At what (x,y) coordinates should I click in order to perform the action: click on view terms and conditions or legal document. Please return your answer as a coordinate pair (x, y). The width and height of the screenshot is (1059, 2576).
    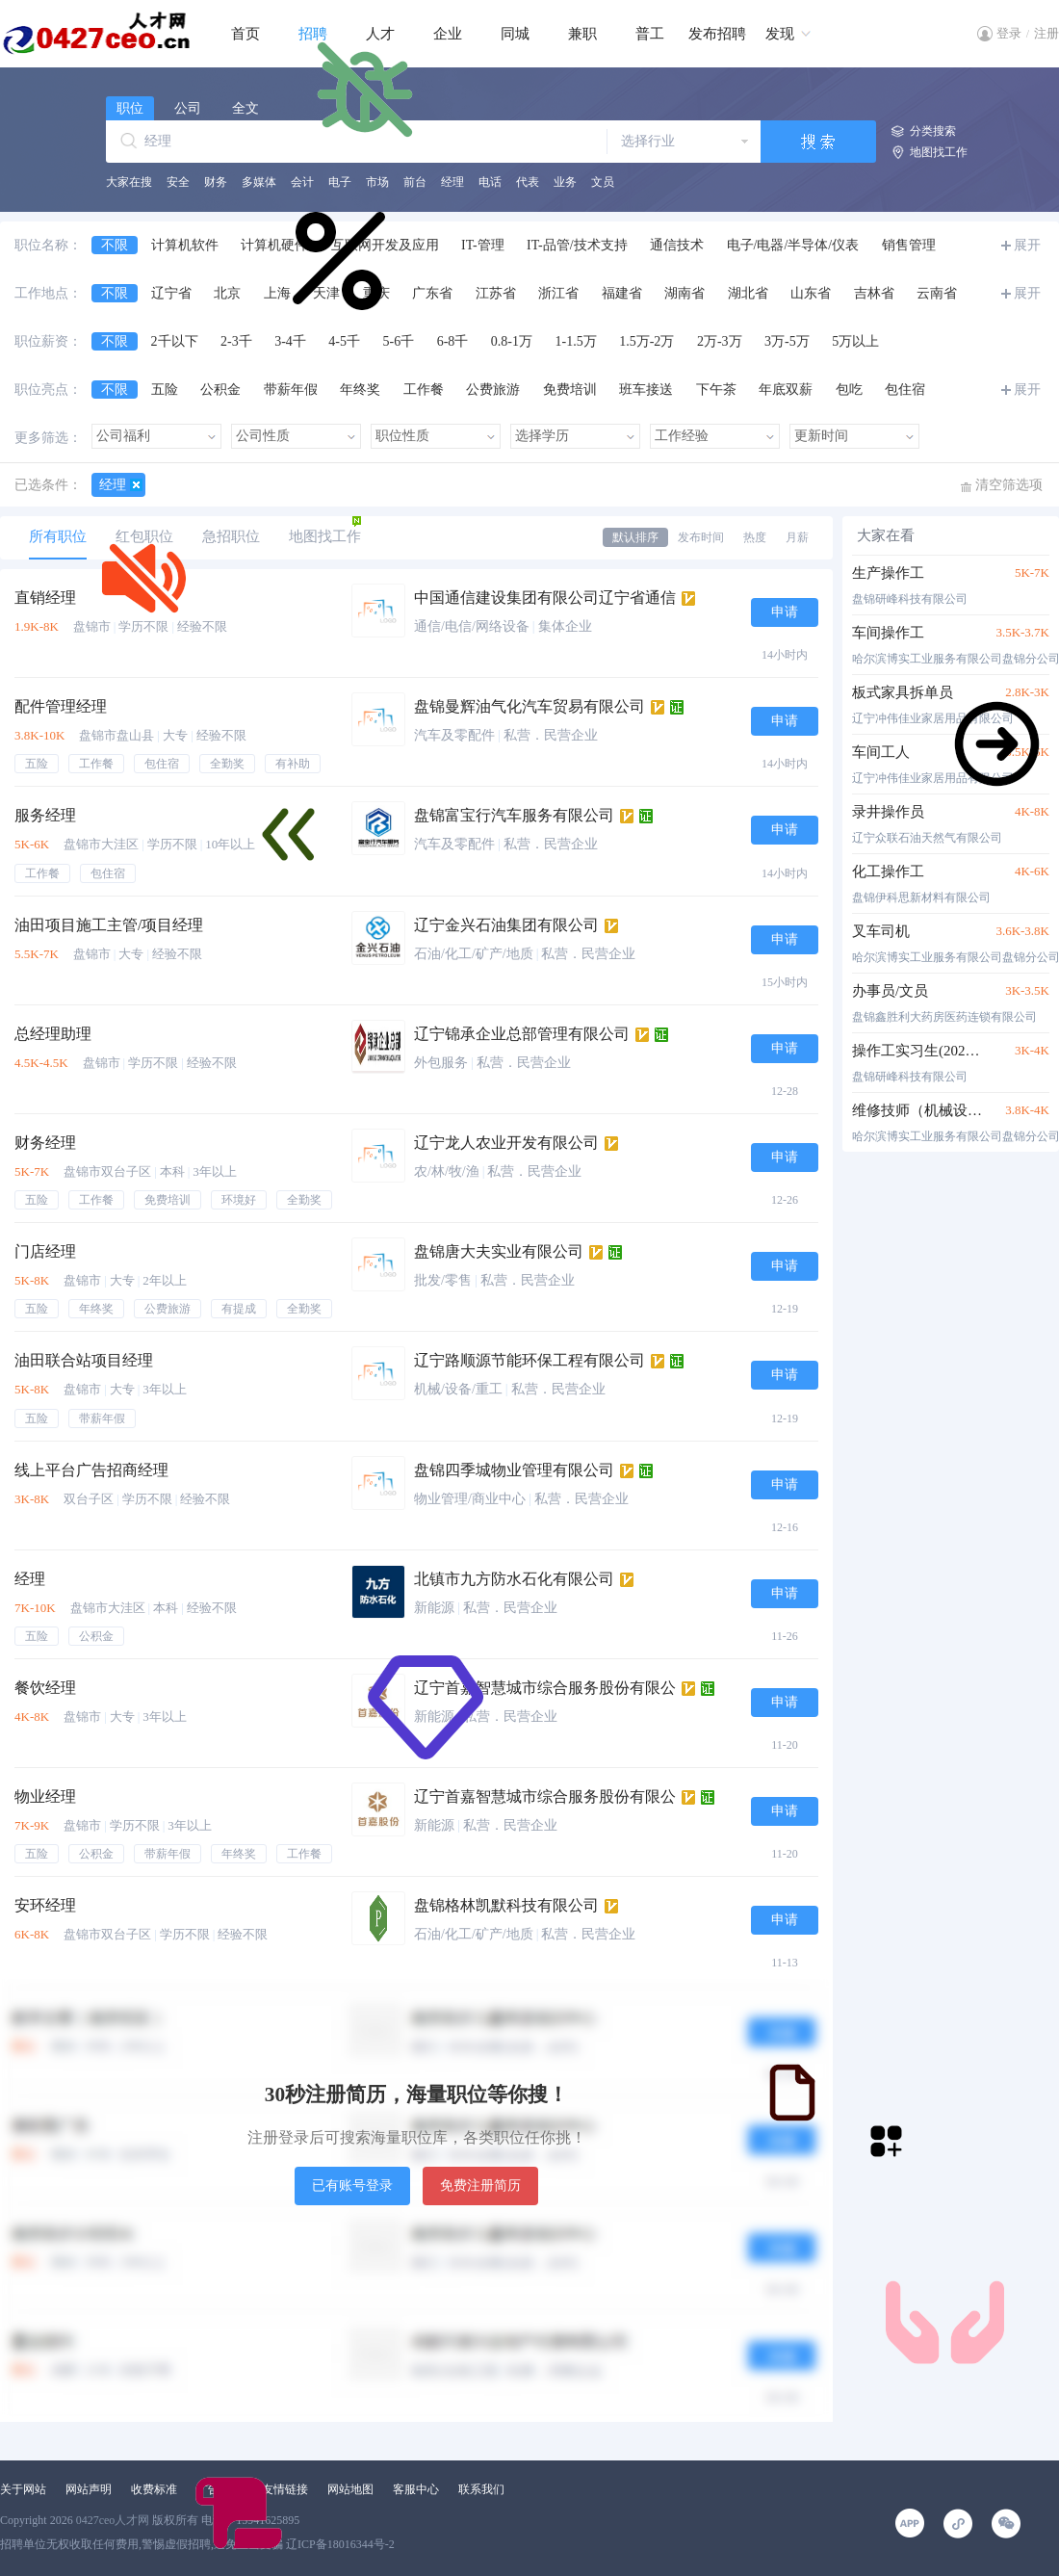
    Looking at the image, I should click on (241, 2512).